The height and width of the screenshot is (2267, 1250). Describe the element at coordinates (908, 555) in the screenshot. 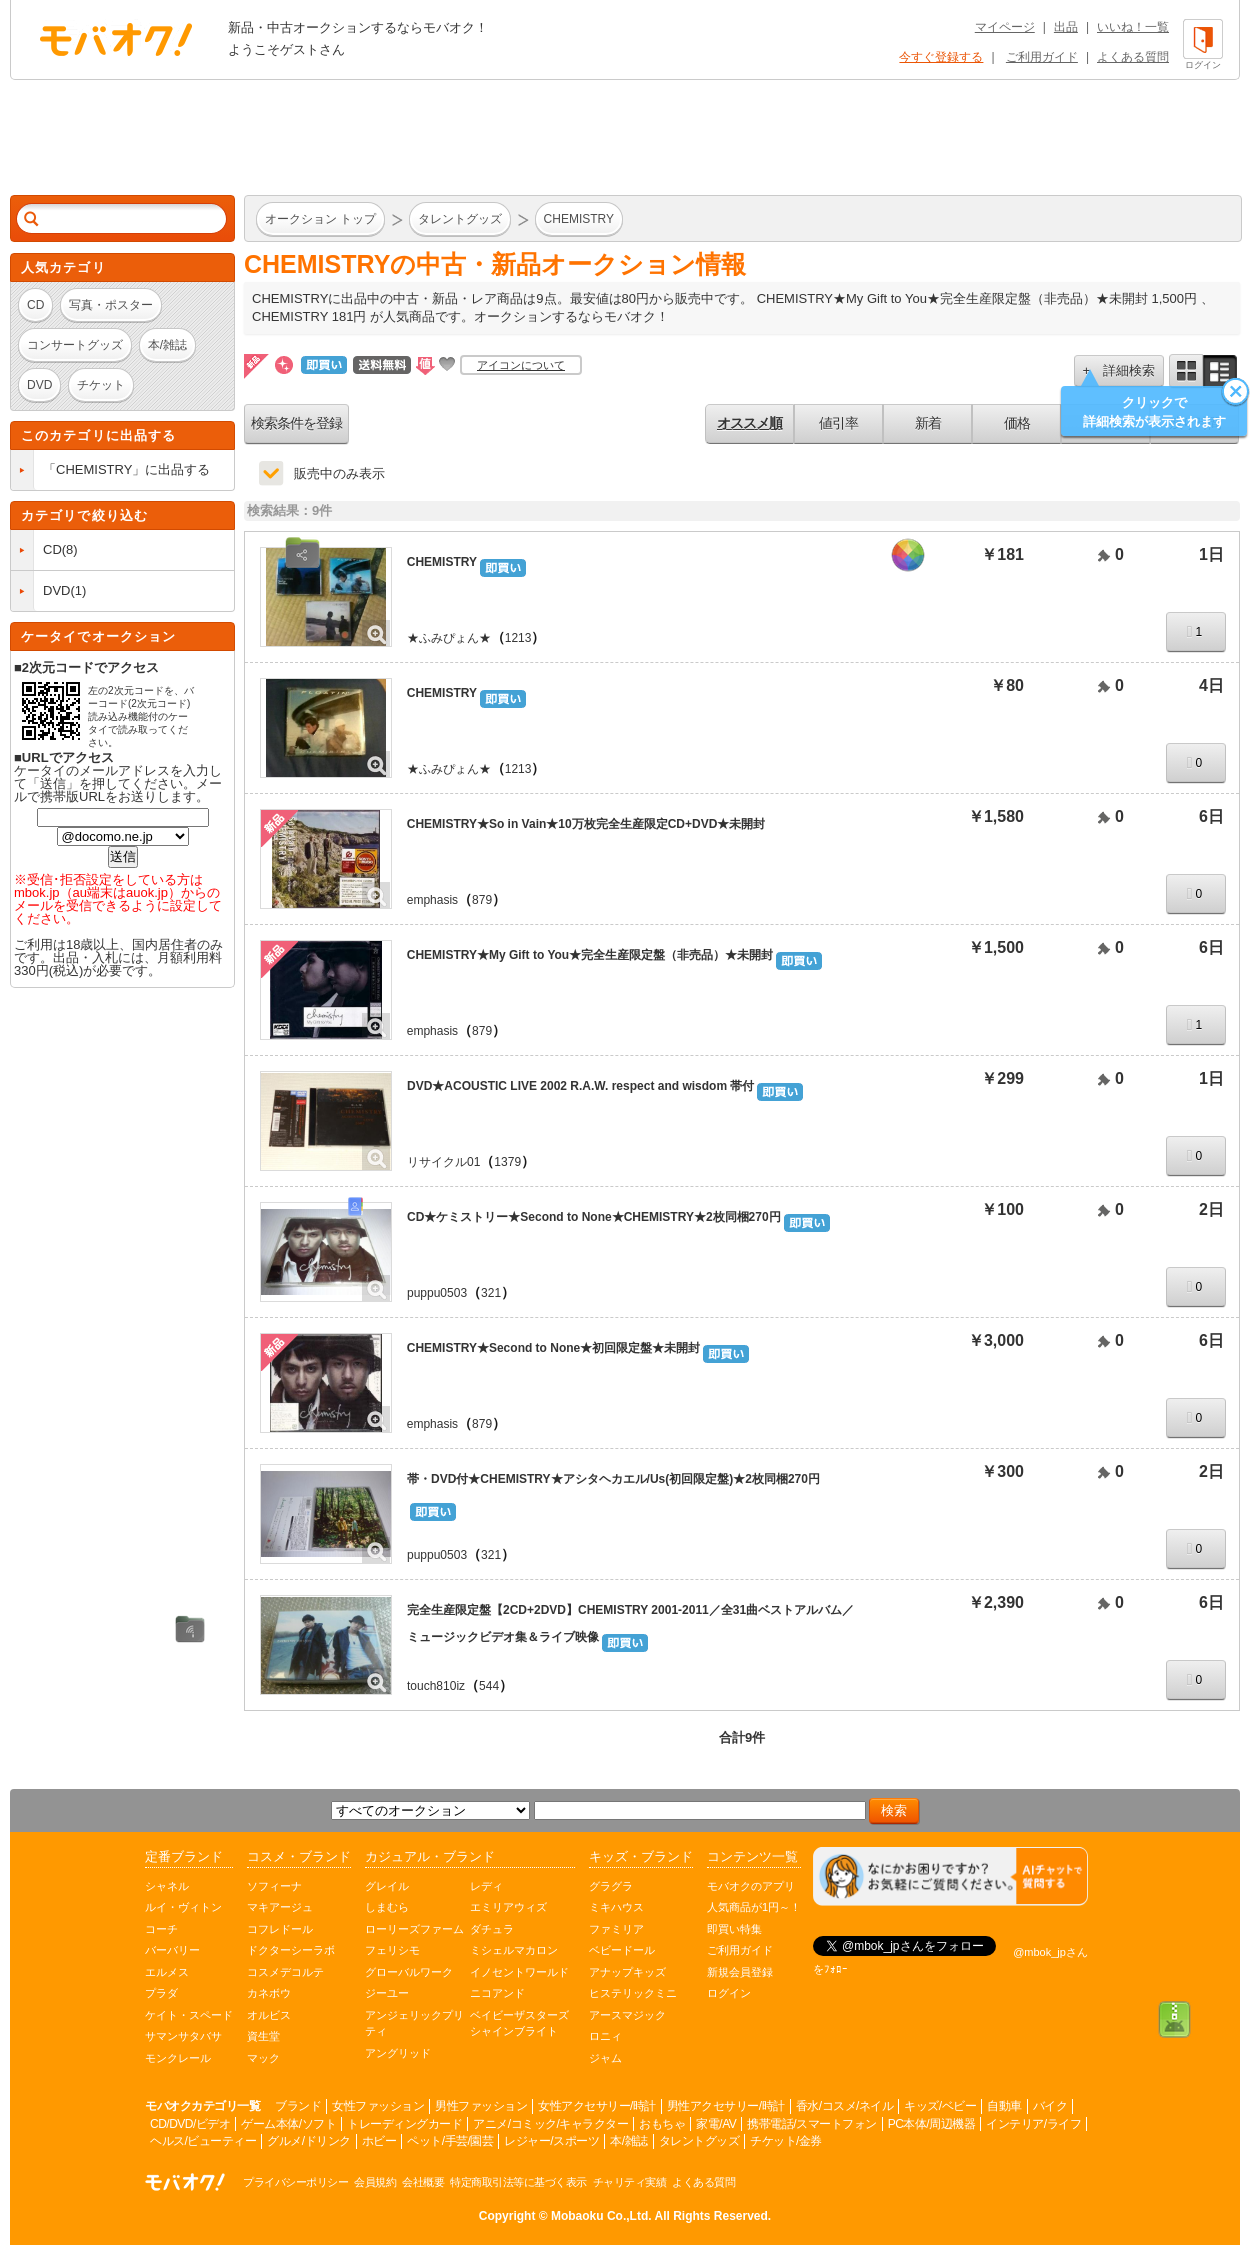

I see `access color and theme preferences` at that location.